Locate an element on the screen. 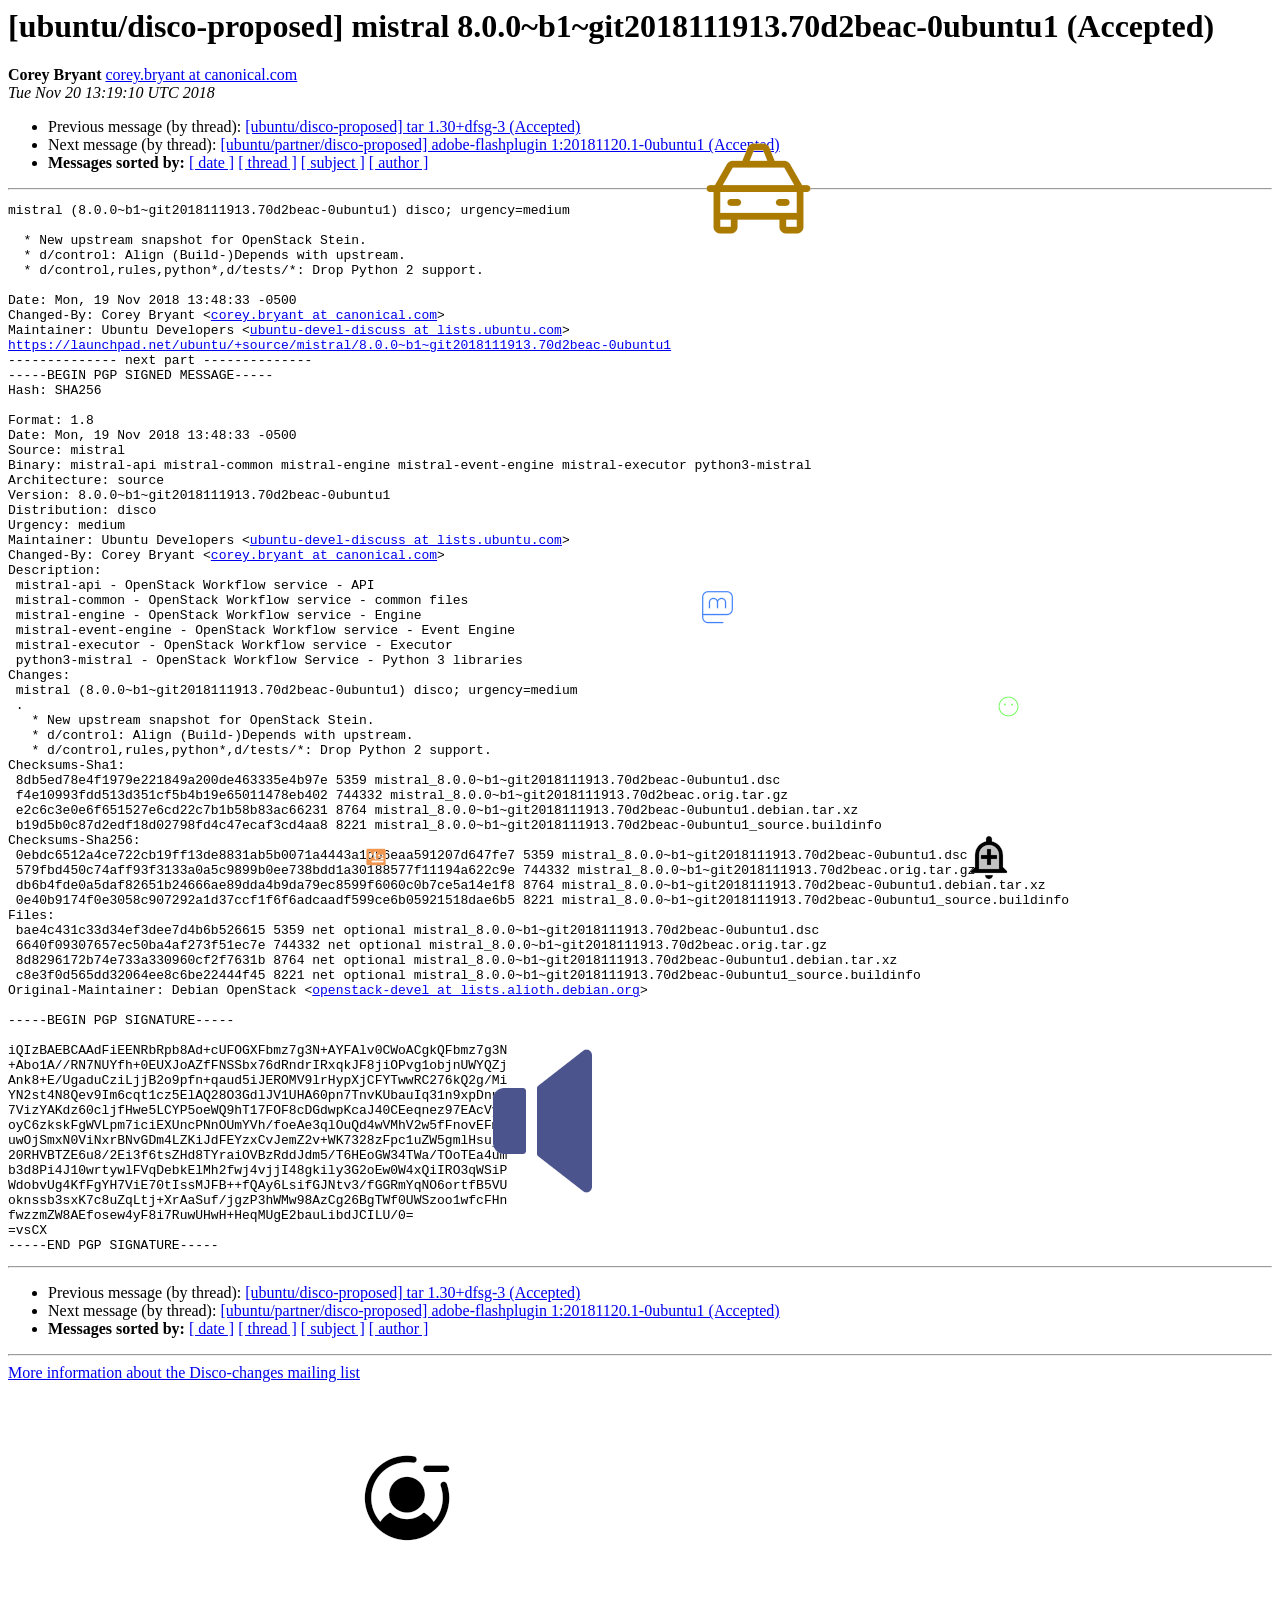 This screenshot has height=1600, width=1280. add a new alert or notification is located at coordinates (989, 857).